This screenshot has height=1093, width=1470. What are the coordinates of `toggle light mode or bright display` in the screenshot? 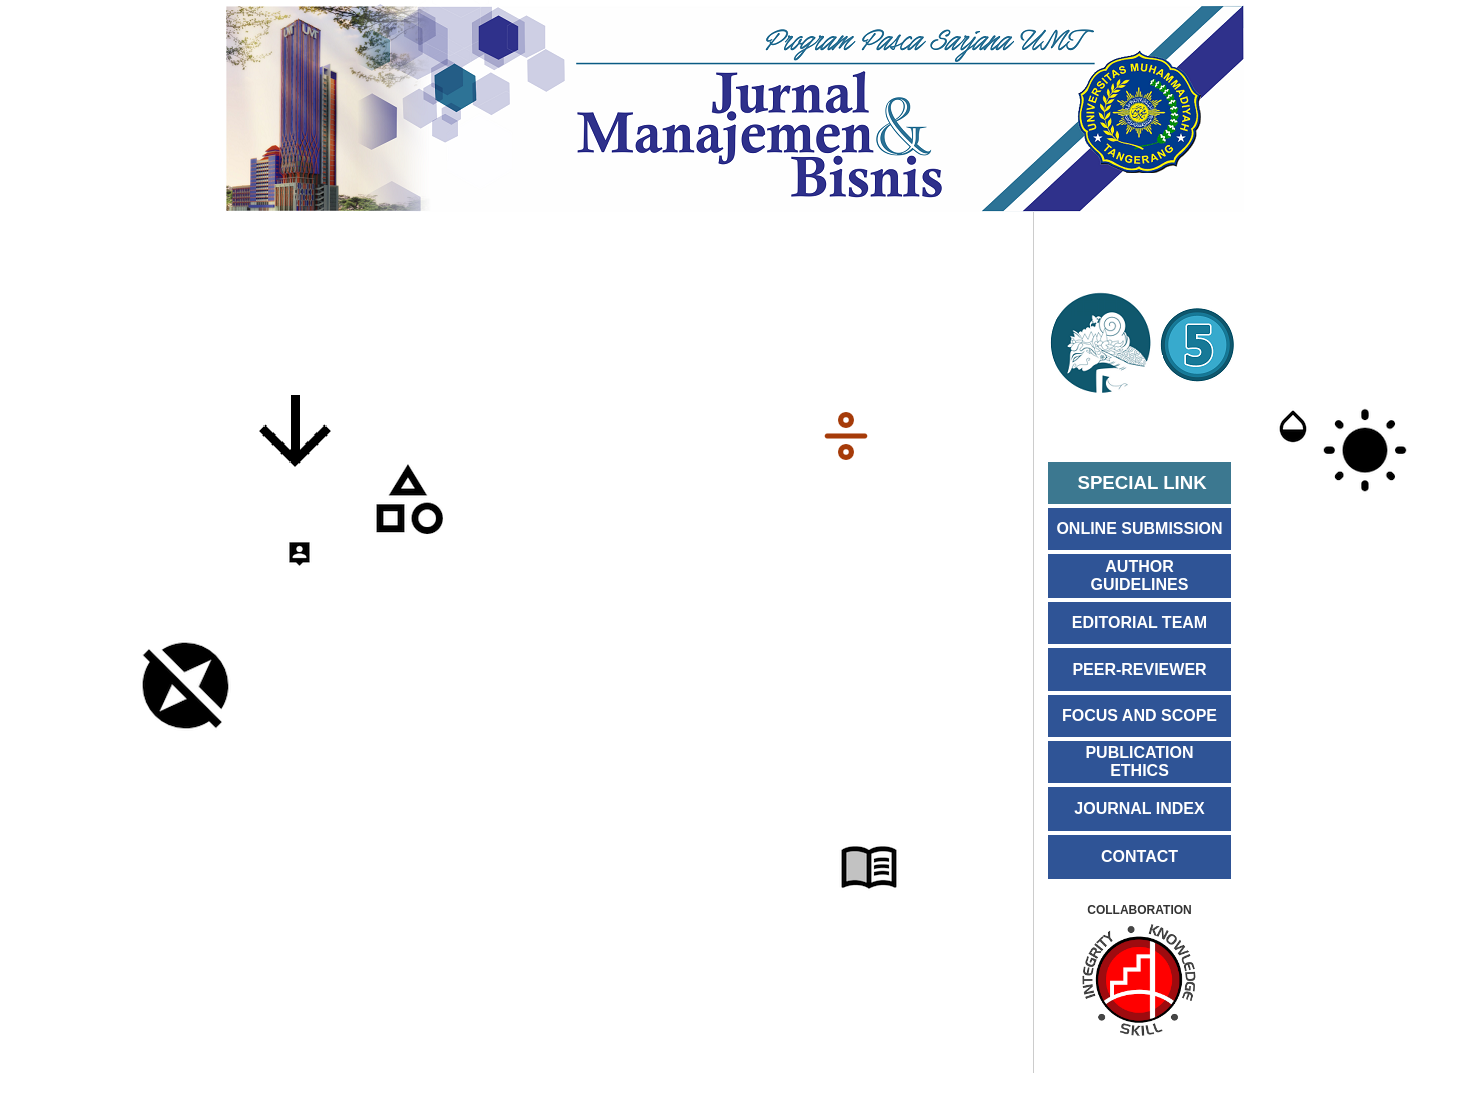 It's located at (1365, 452).